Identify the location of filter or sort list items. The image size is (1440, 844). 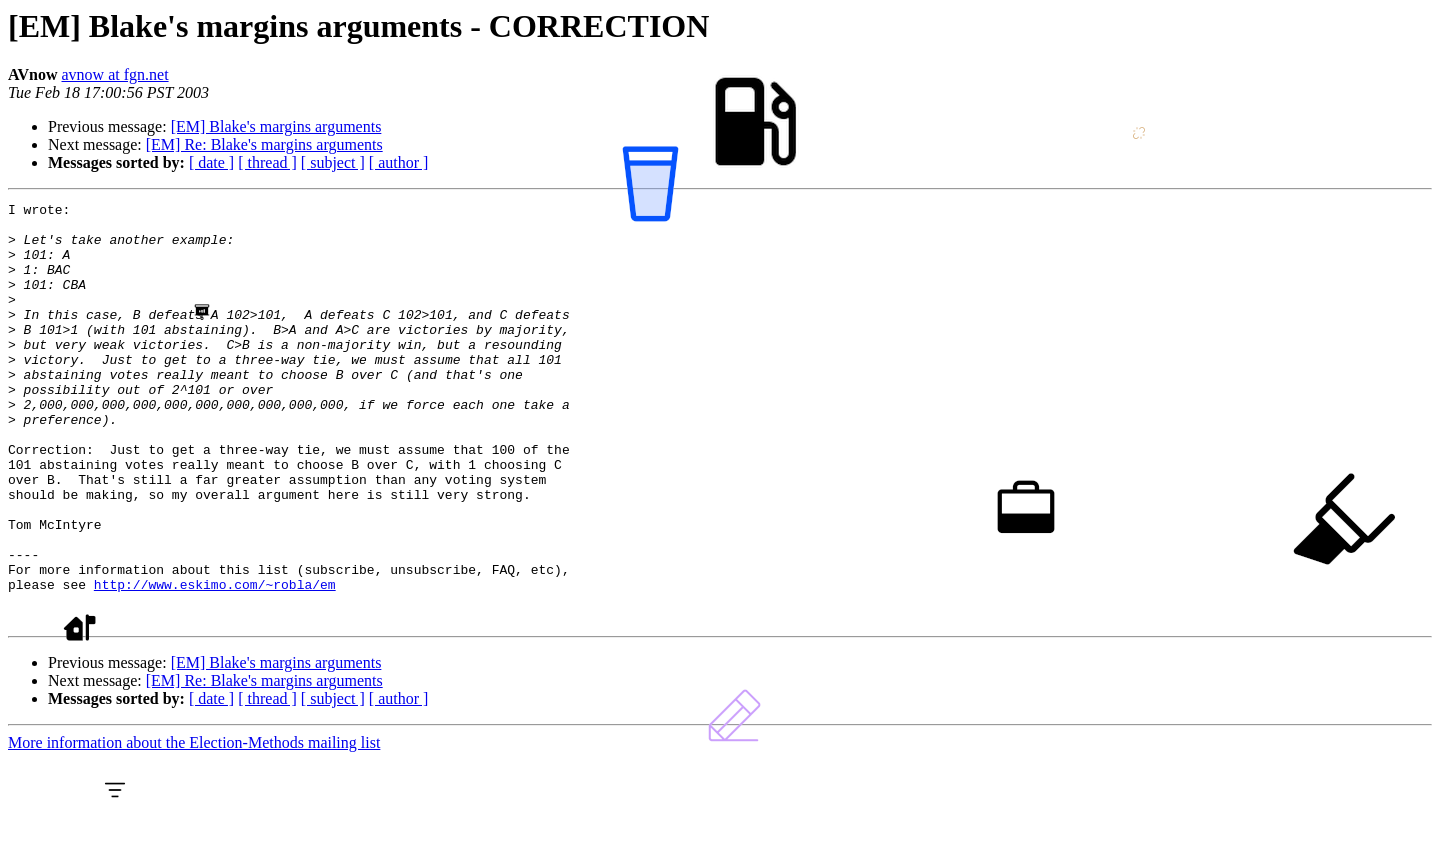
(115, 790).